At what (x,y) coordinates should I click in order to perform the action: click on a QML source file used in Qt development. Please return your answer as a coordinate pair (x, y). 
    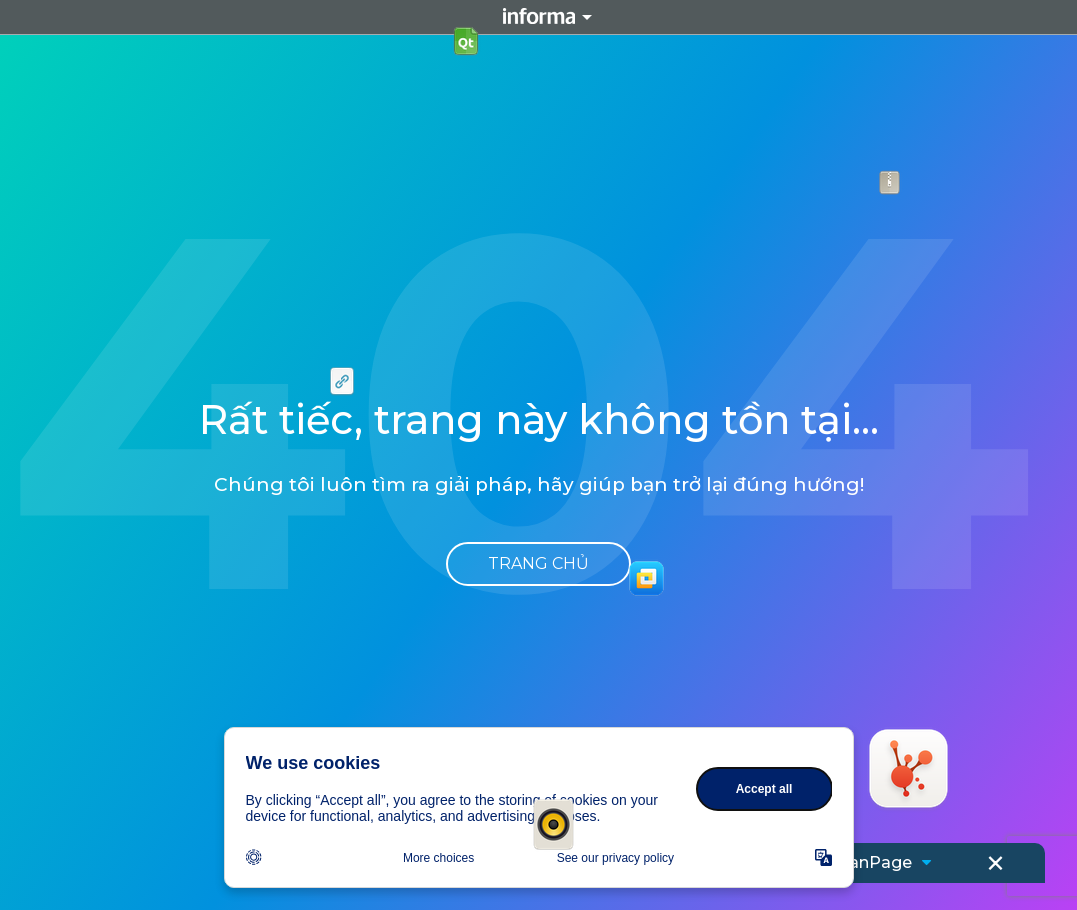
    Looking at the image, I should click on (466, 41).